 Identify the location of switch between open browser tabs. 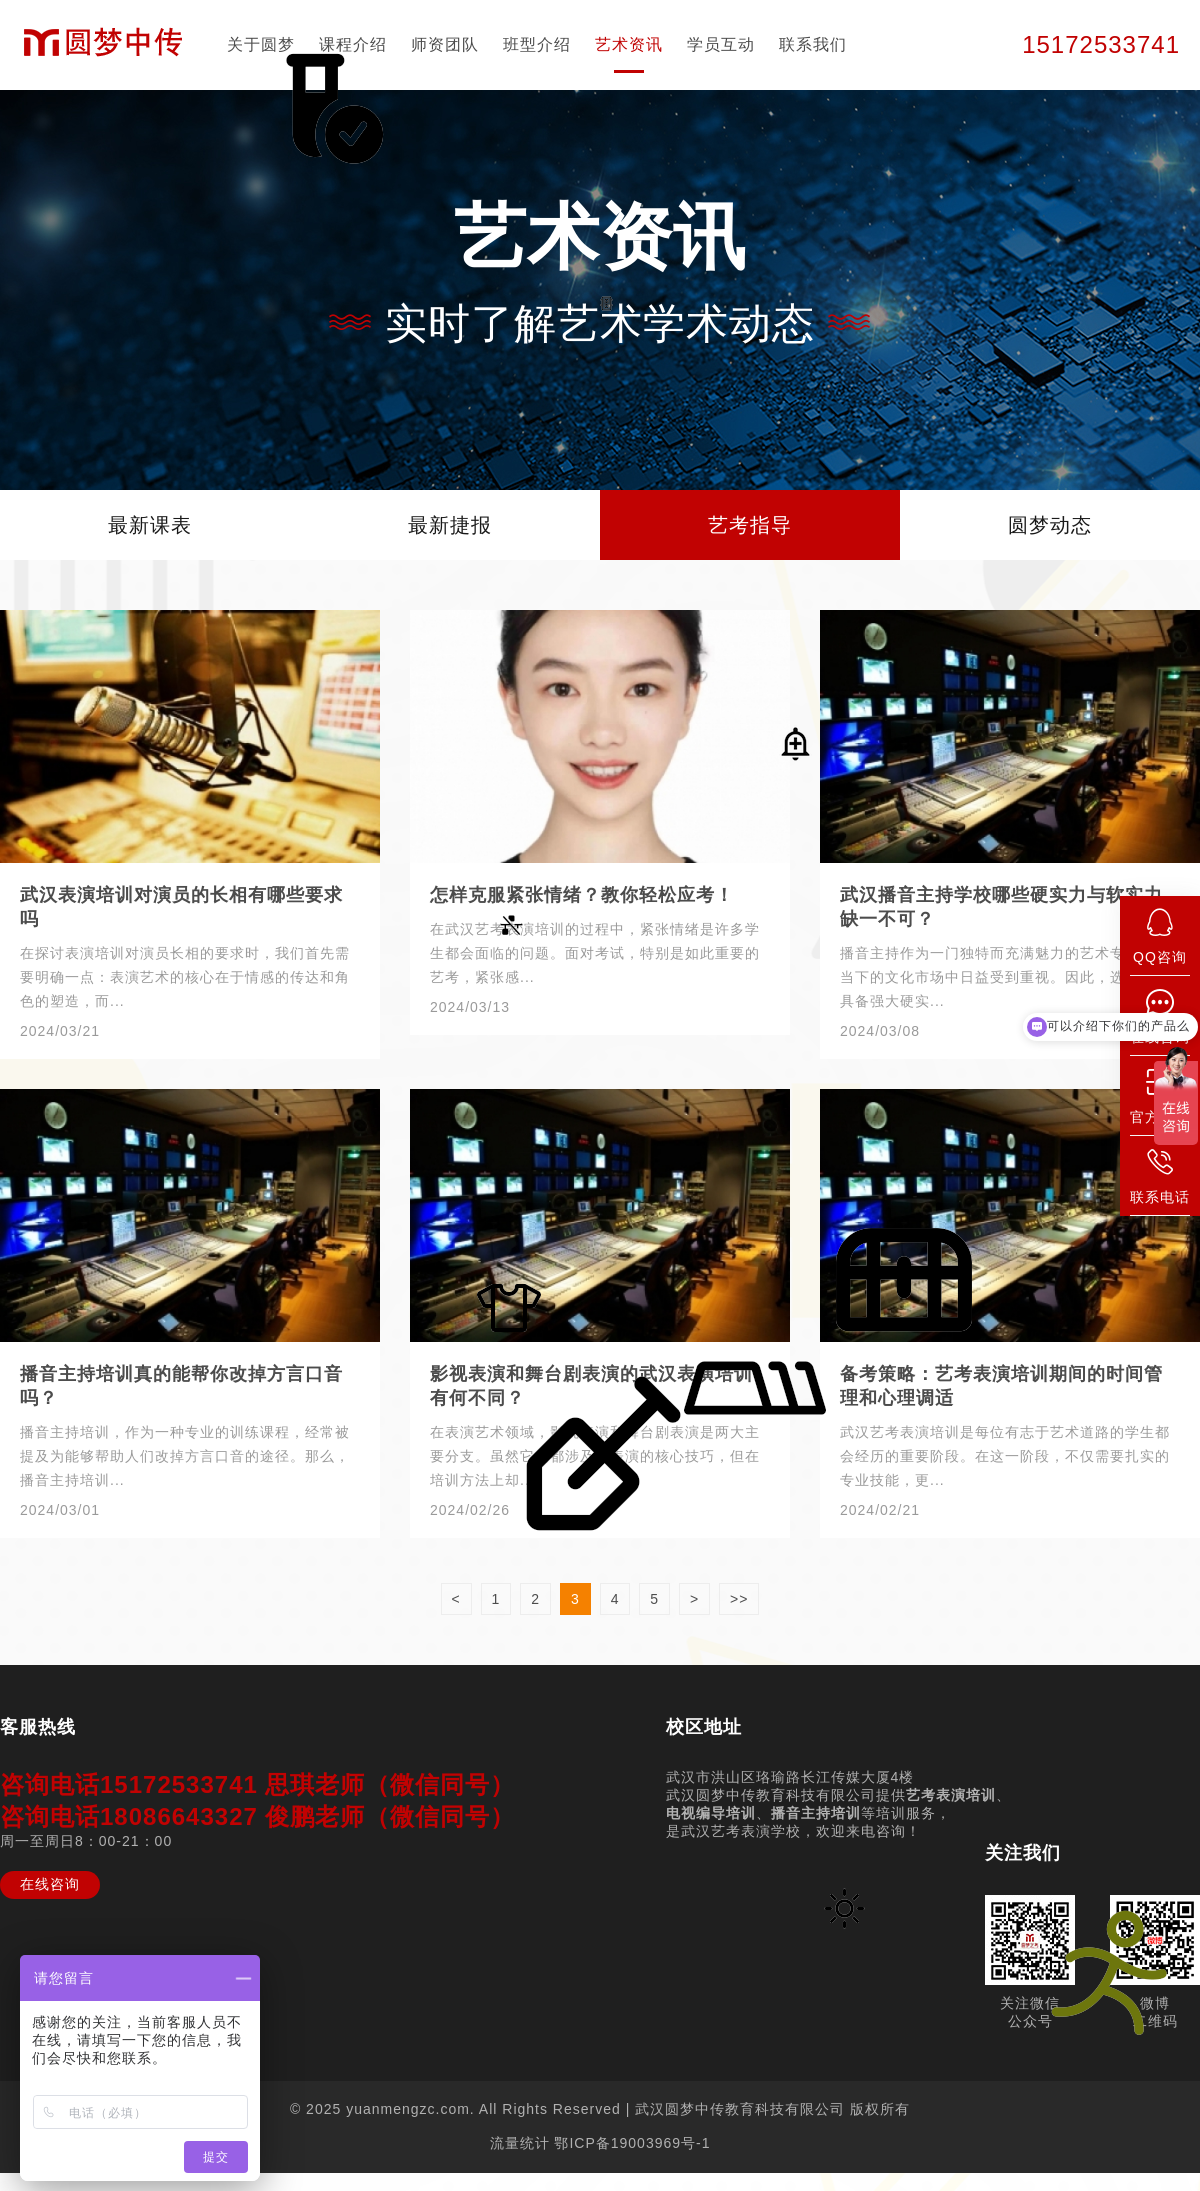
(755, 1388).